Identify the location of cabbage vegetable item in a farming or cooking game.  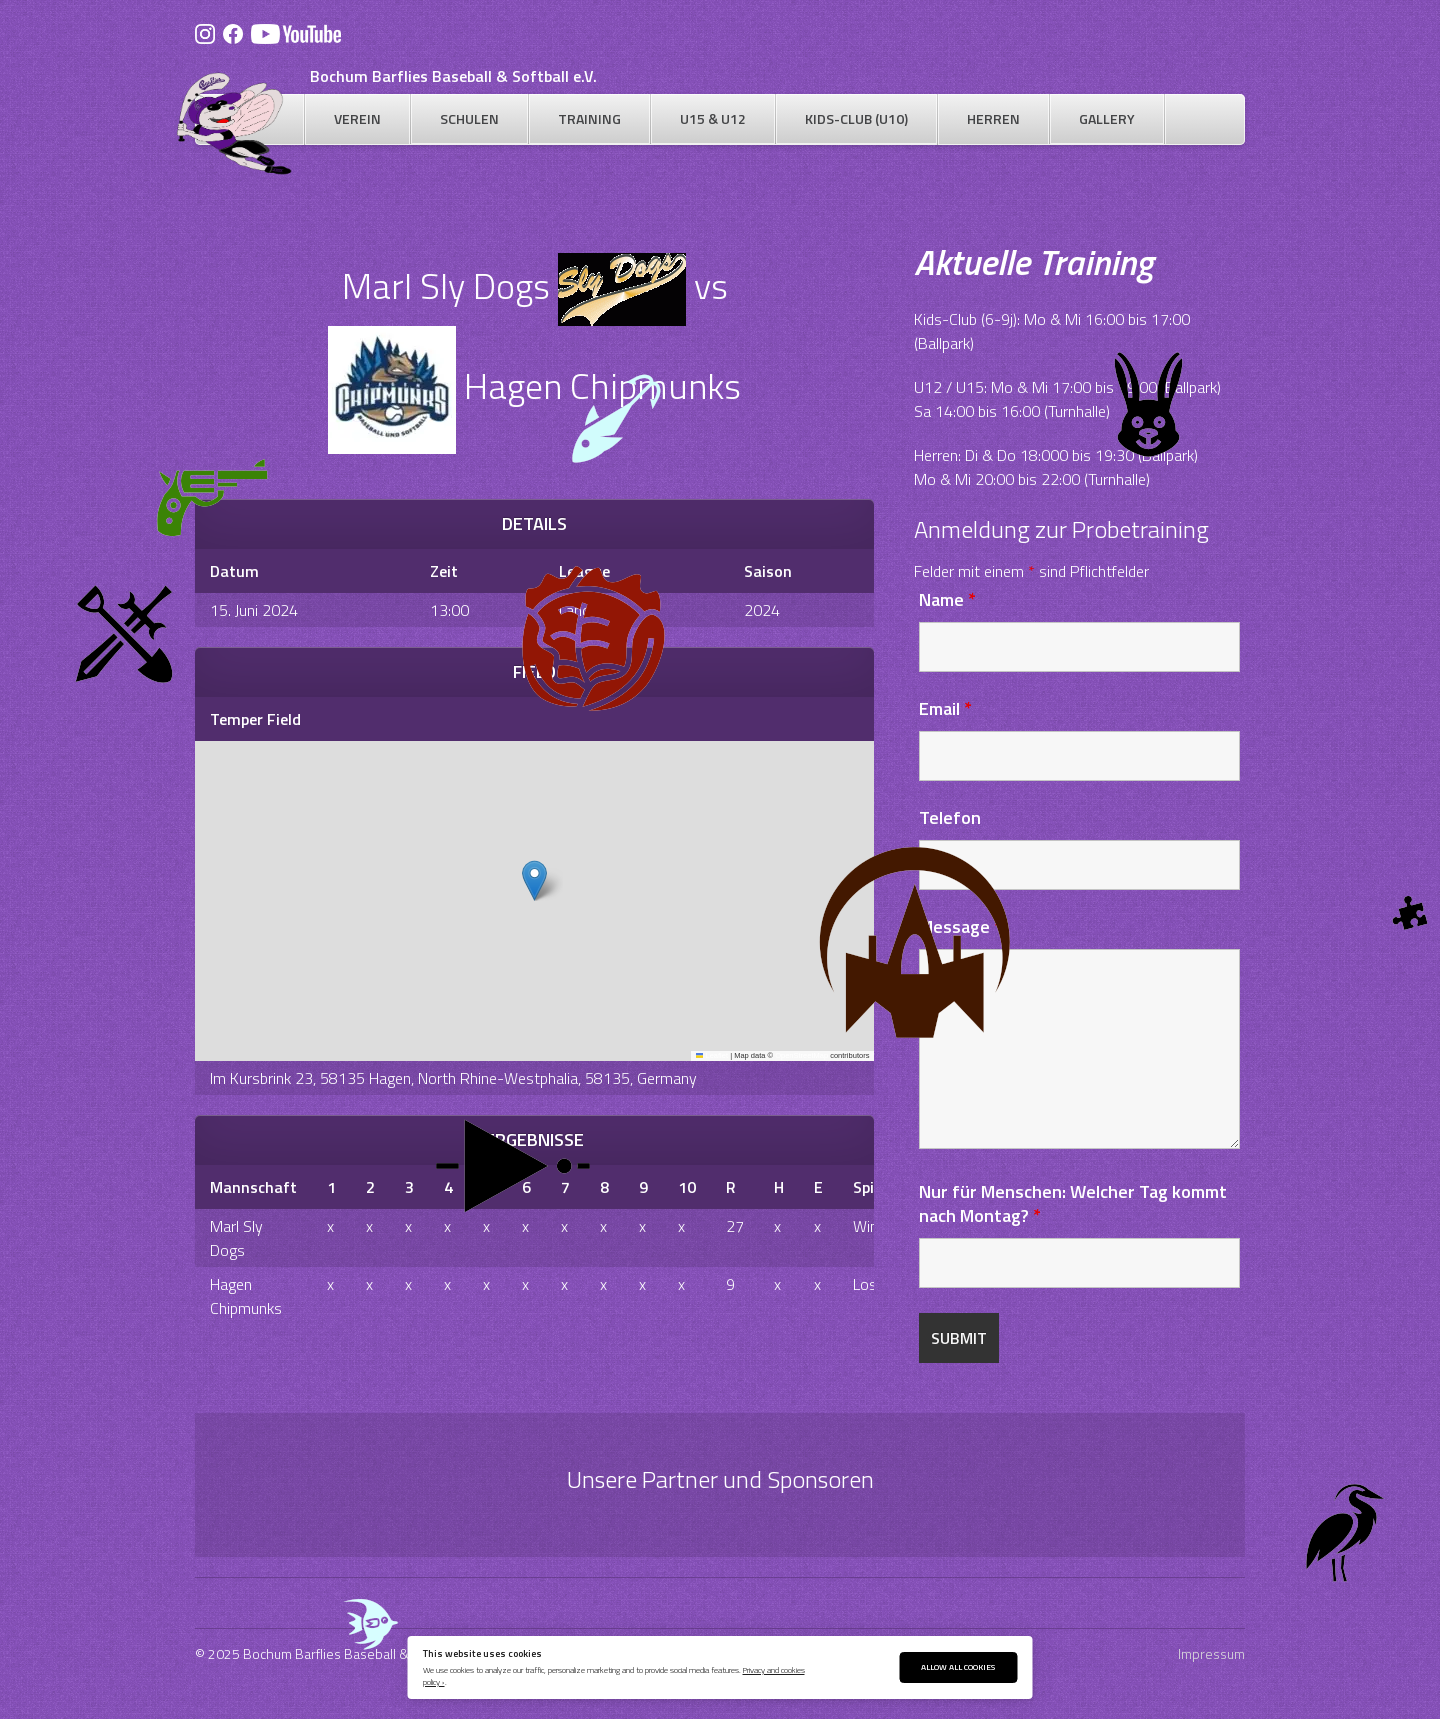
(593, 638).